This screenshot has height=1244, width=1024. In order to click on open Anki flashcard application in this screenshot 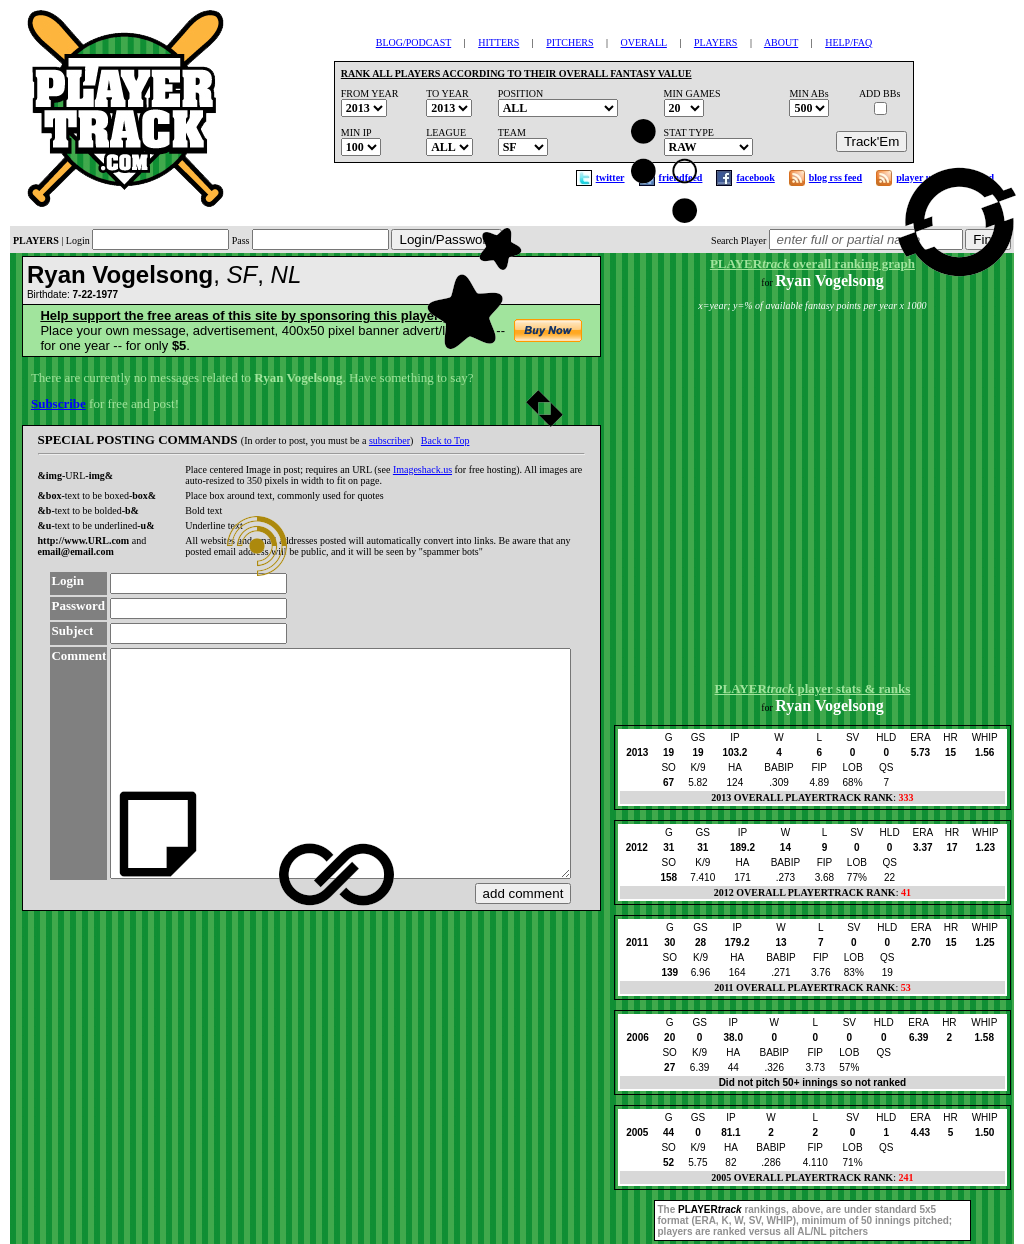, I will do `click(474, 288)`.